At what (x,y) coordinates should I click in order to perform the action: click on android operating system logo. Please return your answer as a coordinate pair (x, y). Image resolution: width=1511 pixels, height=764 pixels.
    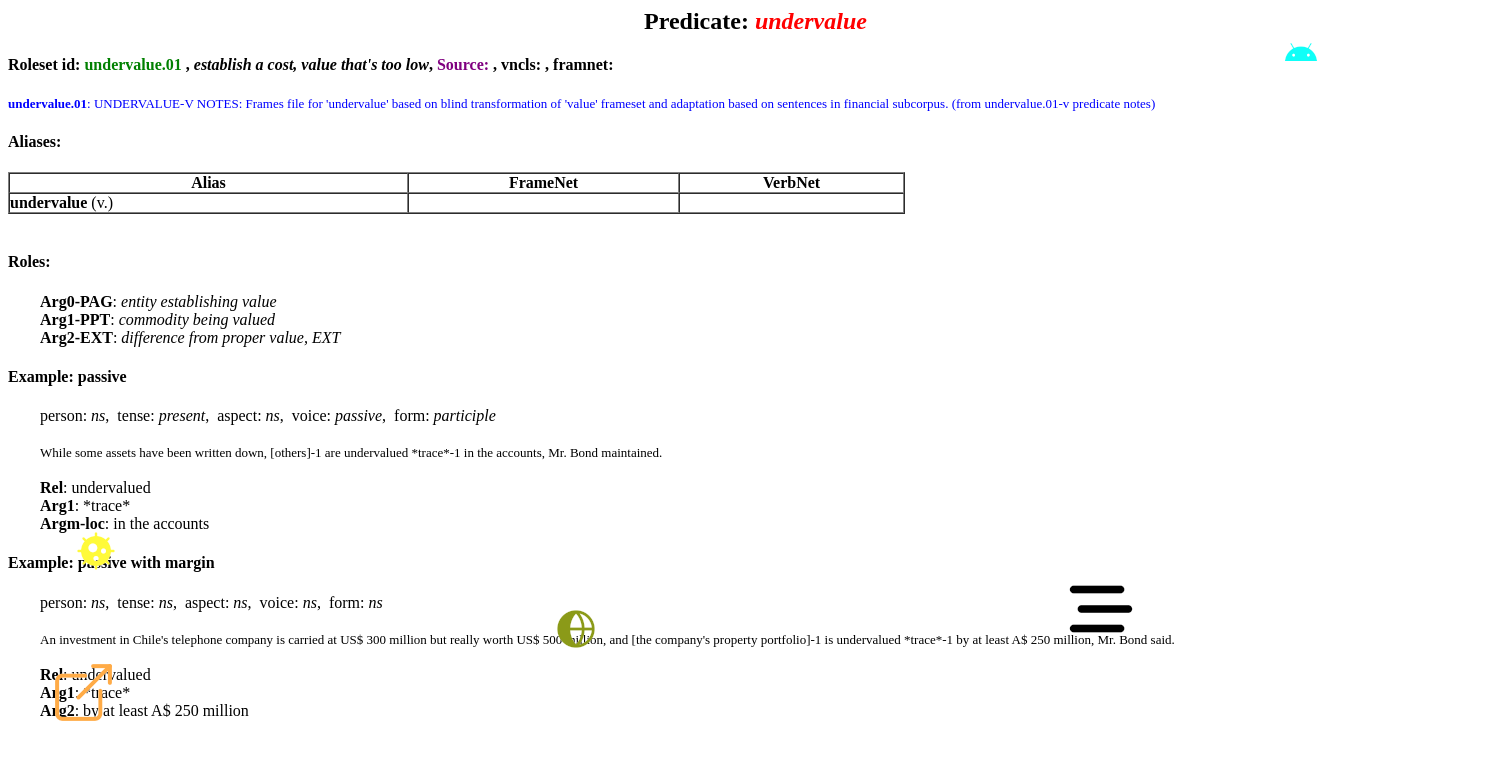
    Looking at the image, I should click on (1301, 52).